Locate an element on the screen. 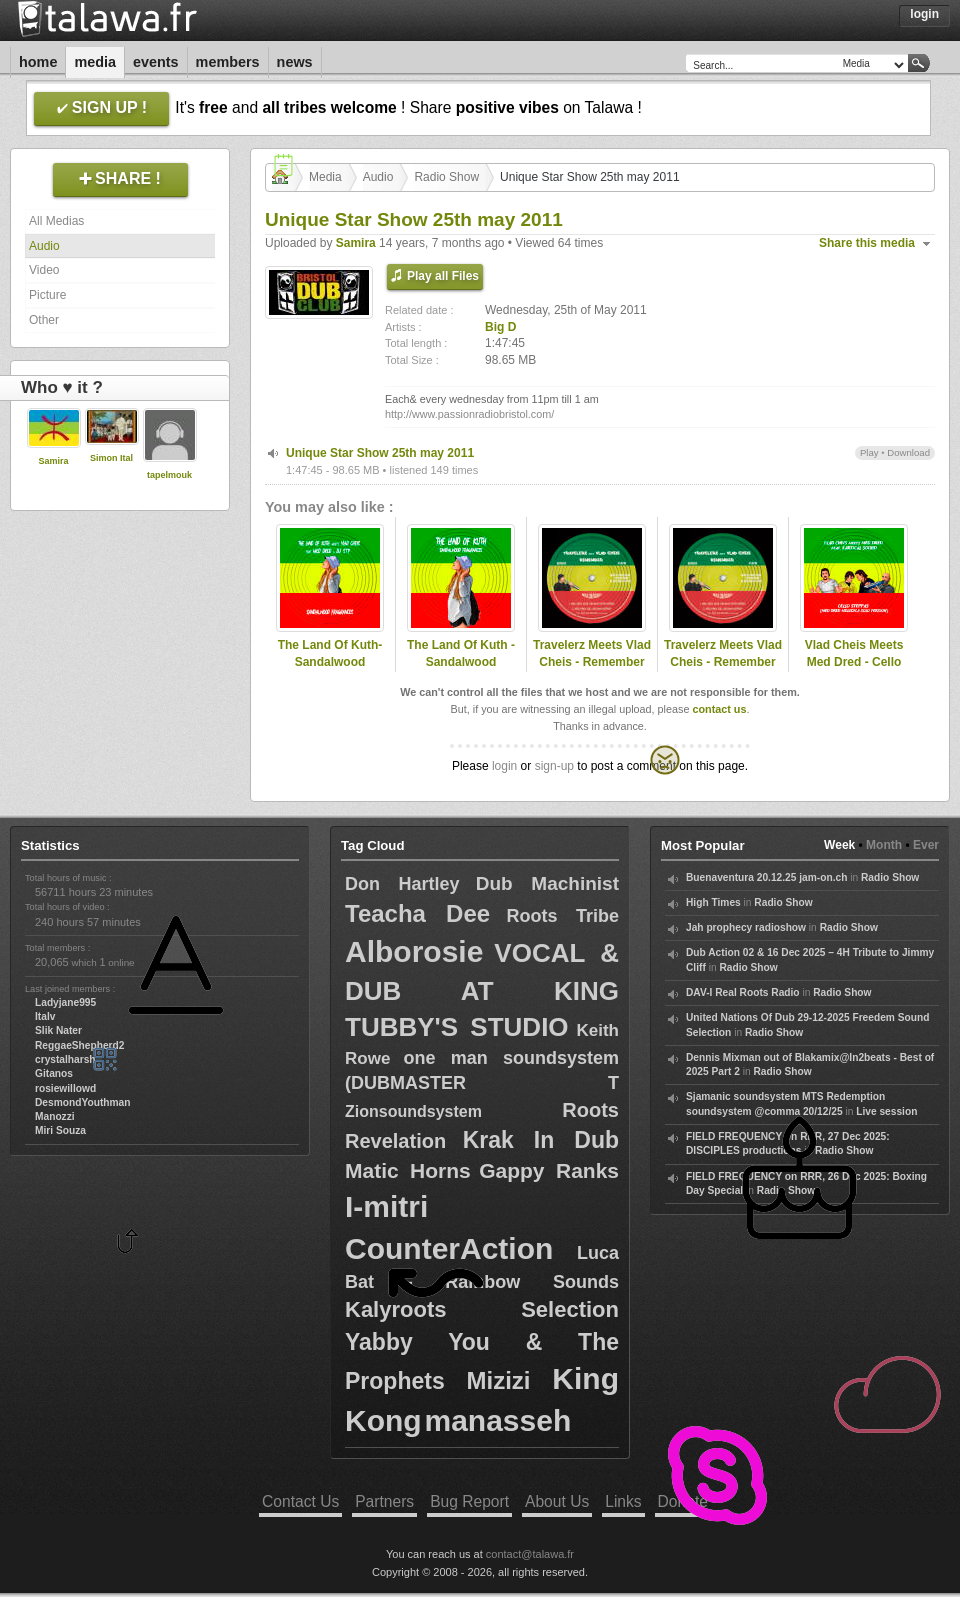  apply underline formatting to text is located at coordinates (176, 967).